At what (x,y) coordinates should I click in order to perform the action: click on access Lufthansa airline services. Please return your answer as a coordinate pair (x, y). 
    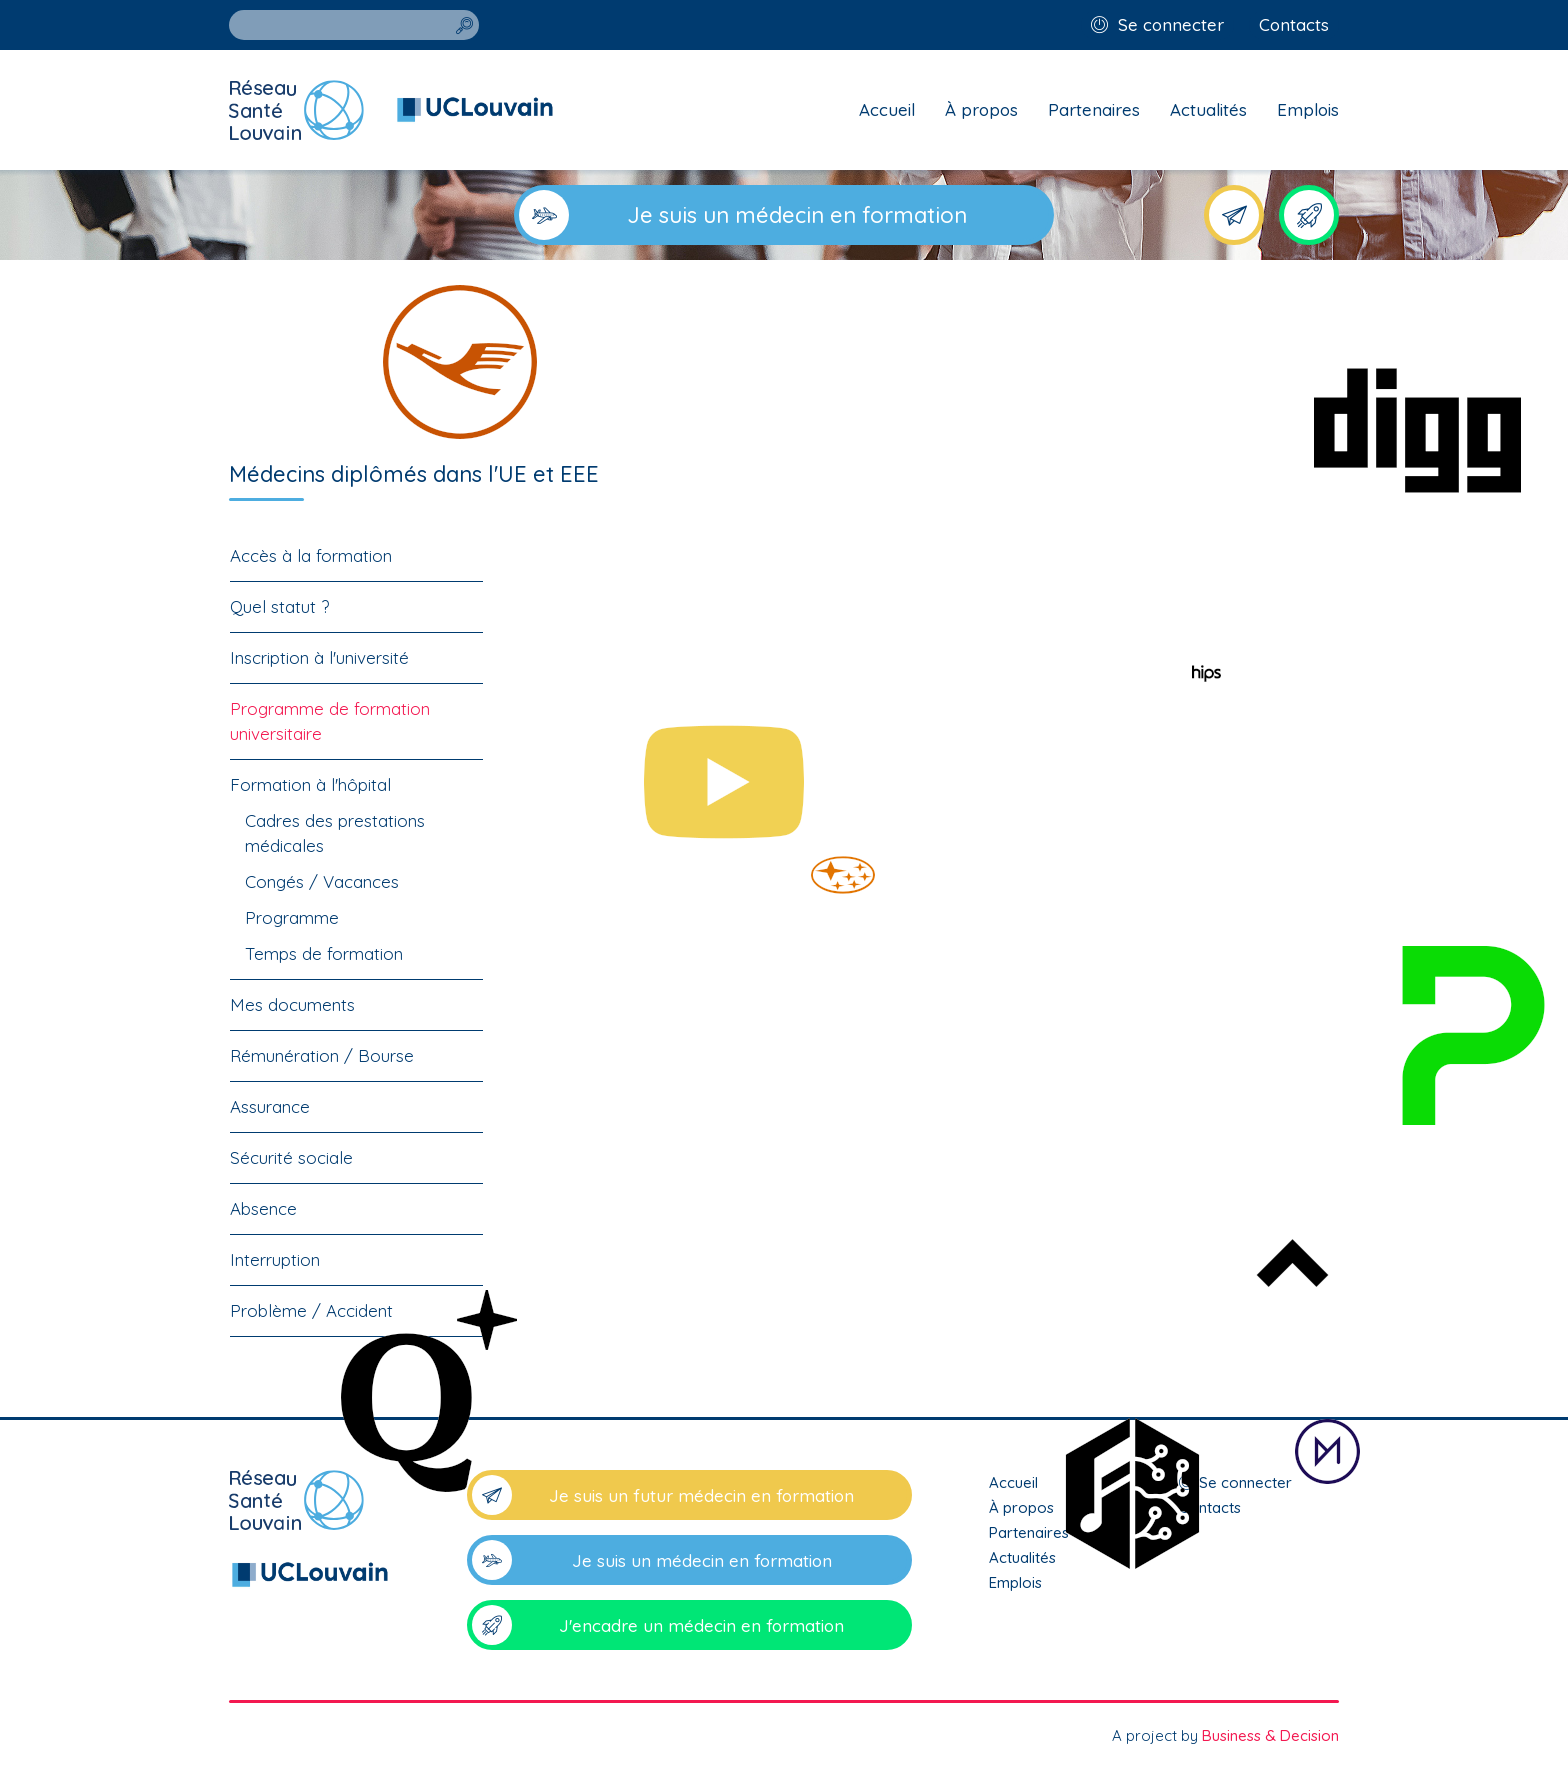
    Looking at the image, I should click on (460, 362).